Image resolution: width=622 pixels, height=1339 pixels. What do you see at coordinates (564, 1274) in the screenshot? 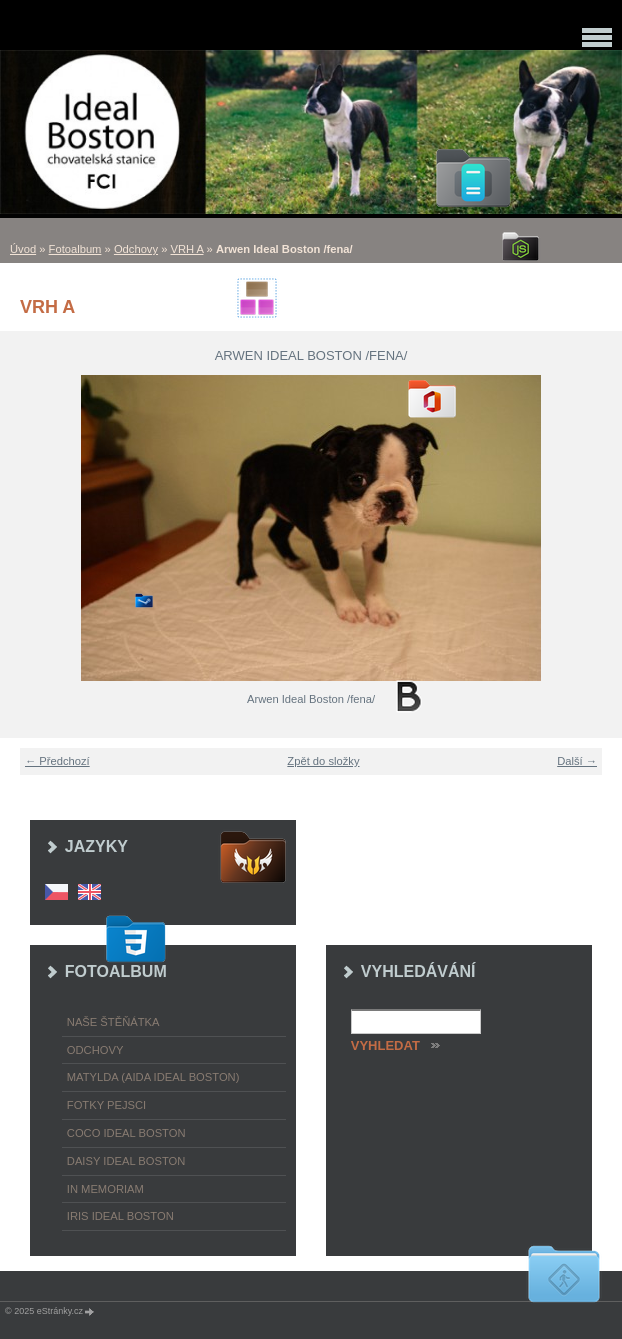
I see `access your public folder` at bounding box center [564, 1274].